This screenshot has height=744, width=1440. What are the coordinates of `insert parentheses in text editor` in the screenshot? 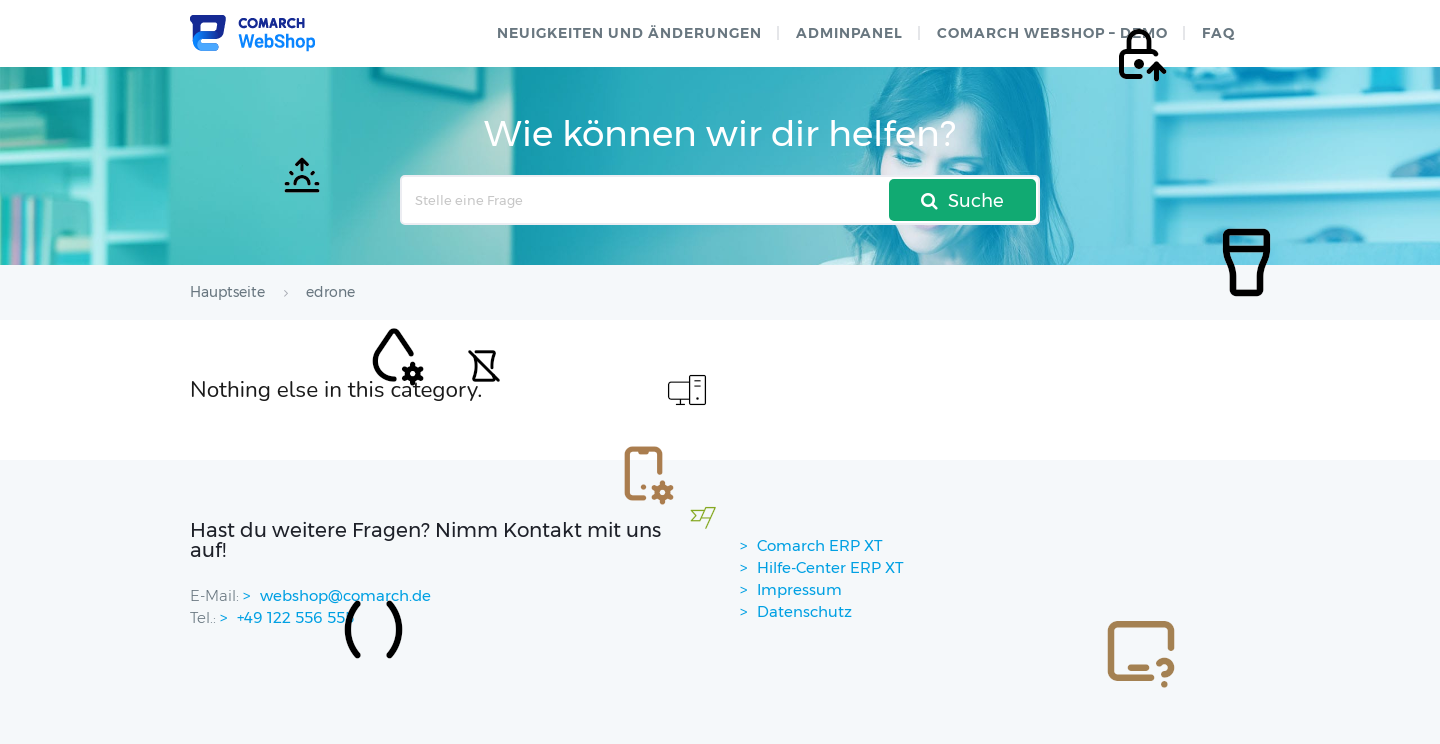 It's located at (373, 629).